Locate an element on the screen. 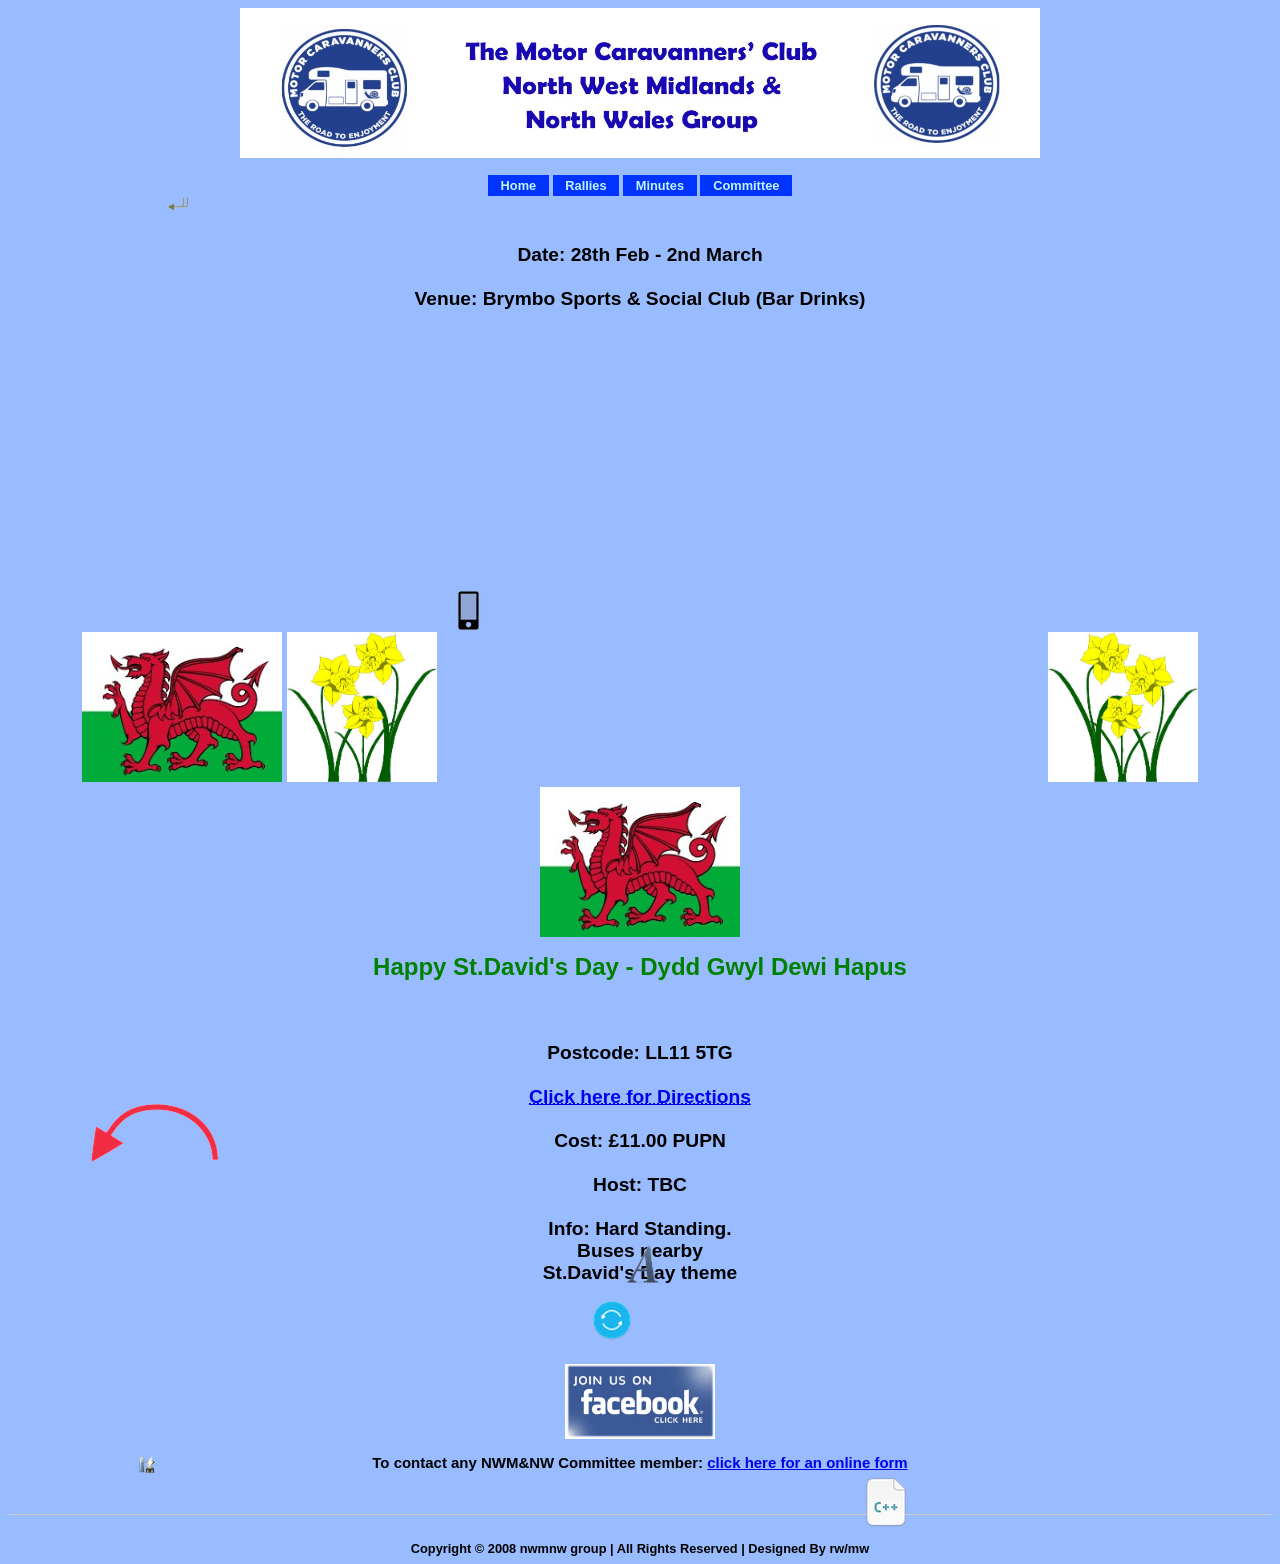  file is currently syncing with shared folder is located at coordinates (612, 1320).